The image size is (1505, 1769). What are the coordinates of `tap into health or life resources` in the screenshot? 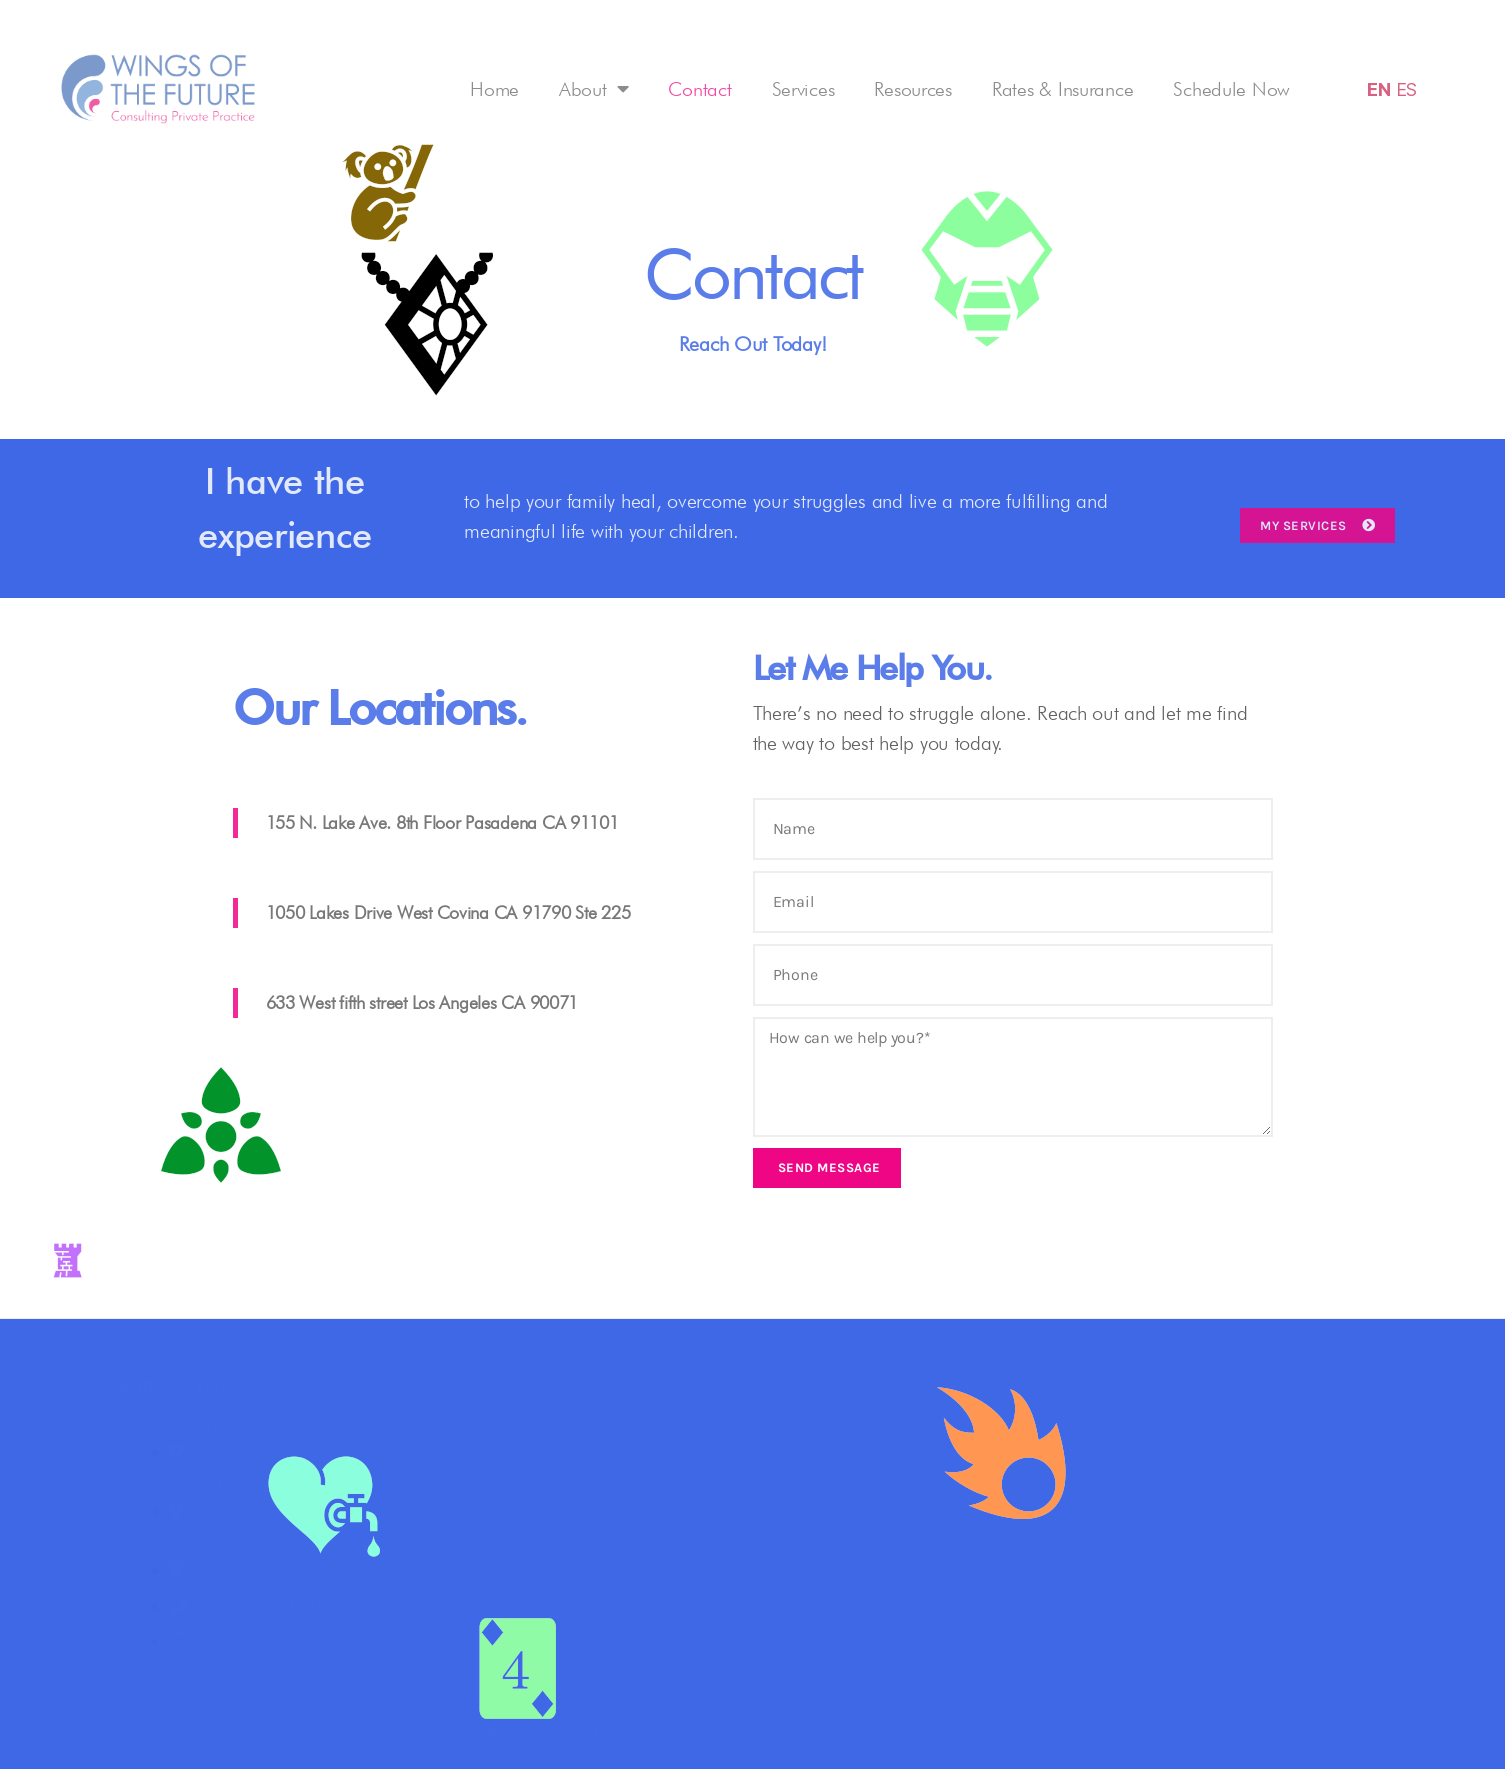 It's located at (324, 1501).